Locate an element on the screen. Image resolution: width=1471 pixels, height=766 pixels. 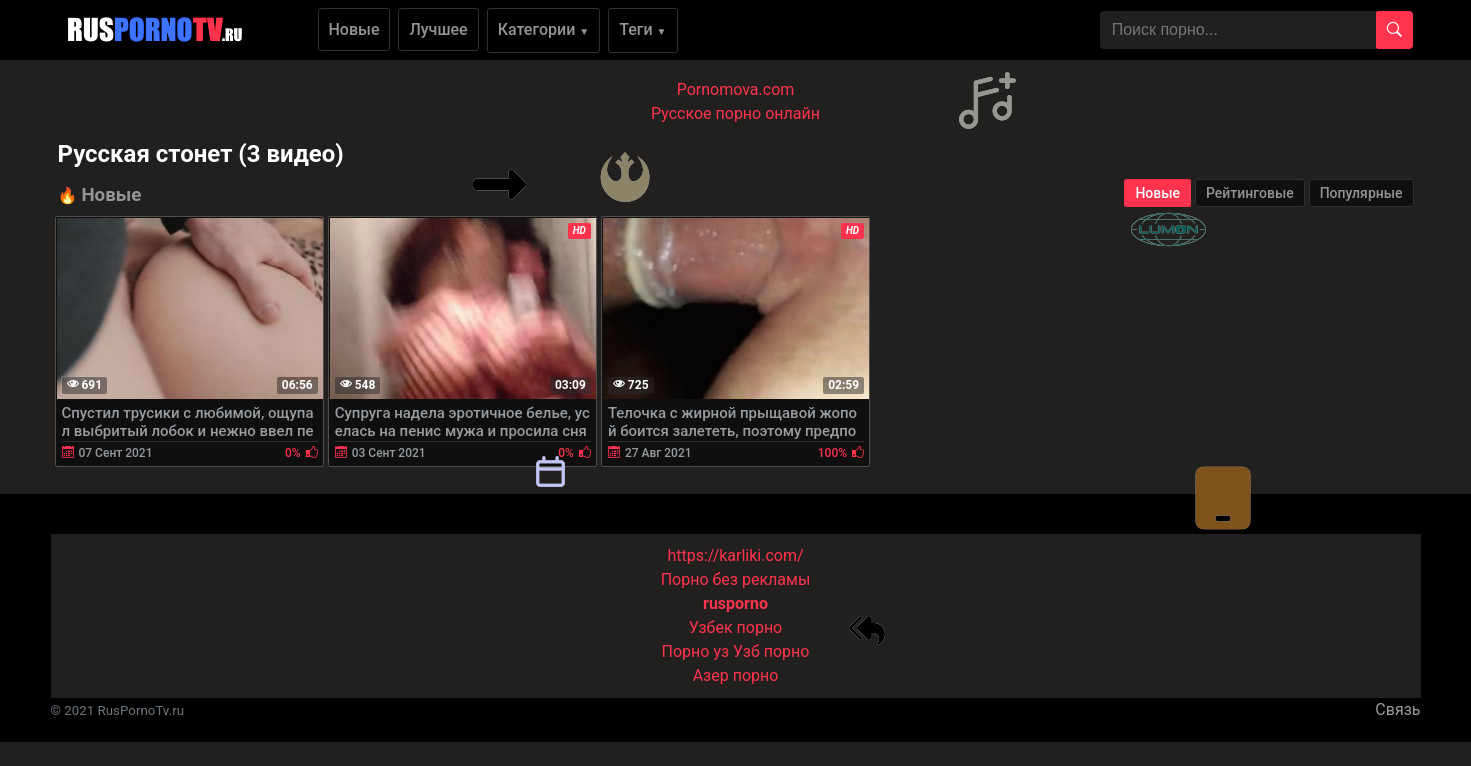
lumon industries brand logo is located at coordinates (1168, 229).